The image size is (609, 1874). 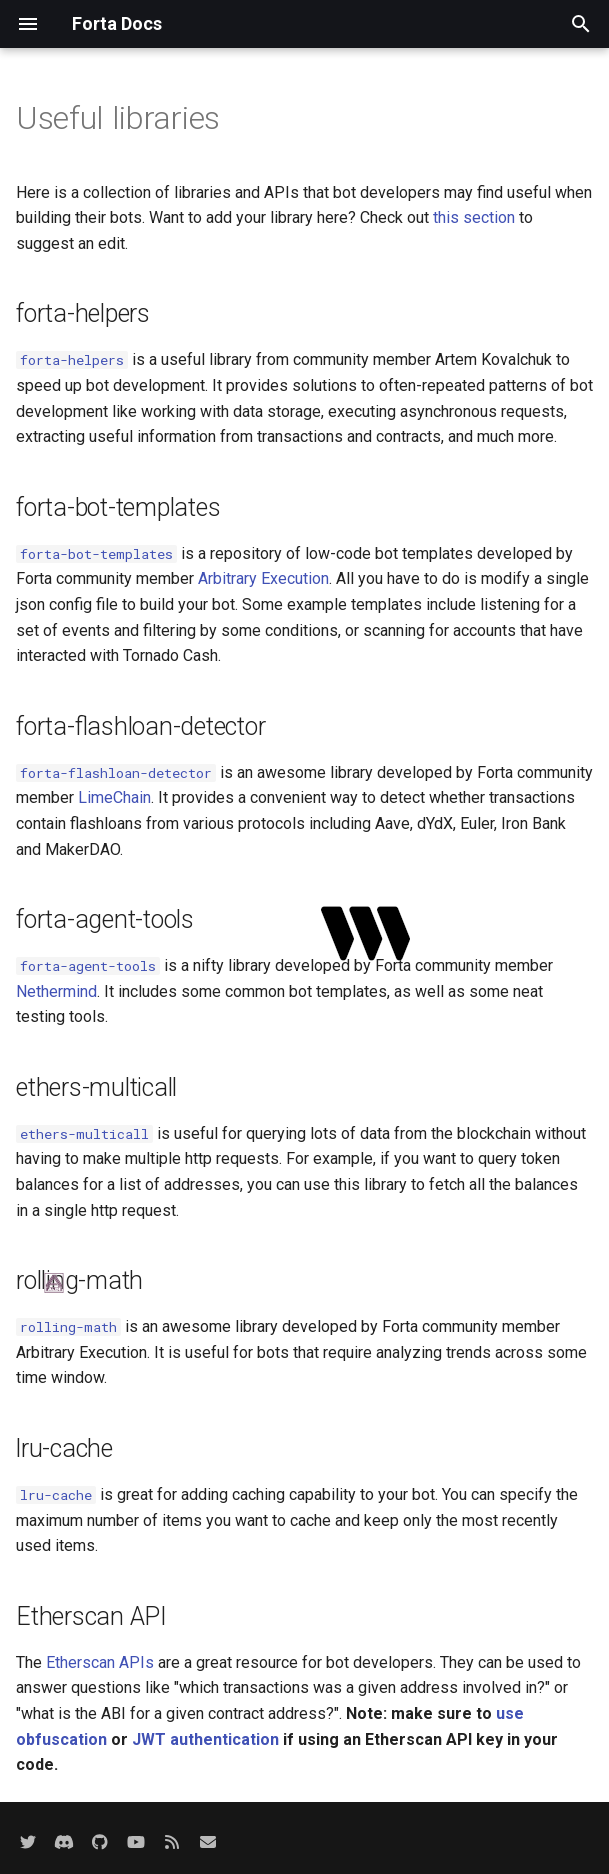 What do you see at coordinates (365, 933) in the screenshot?
I see `thirdweb platform logo` at bounding box center [365, 933].